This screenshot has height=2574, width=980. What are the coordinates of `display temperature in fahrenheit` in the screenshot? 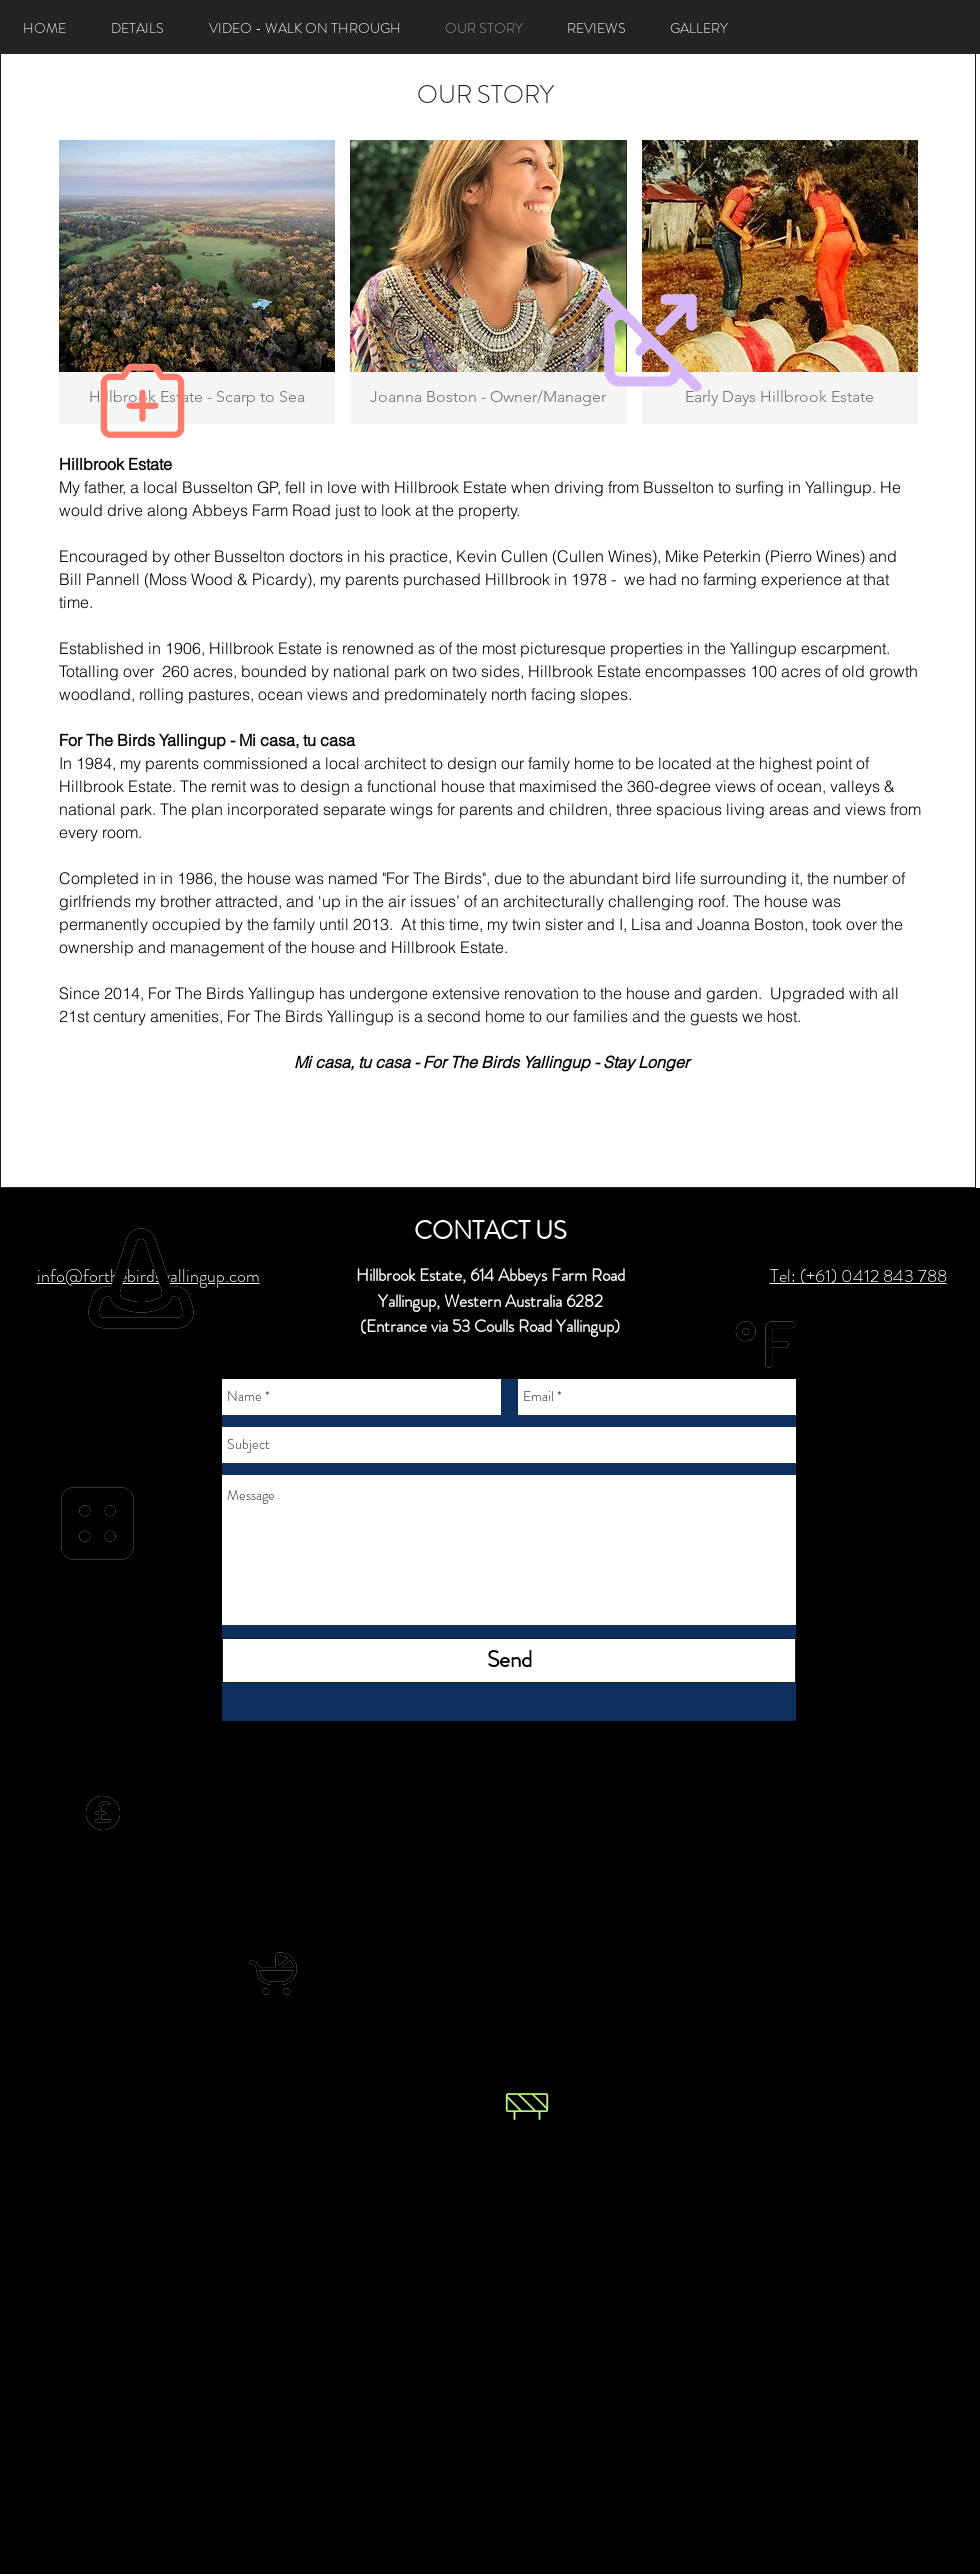 It's located at (765, 1344).